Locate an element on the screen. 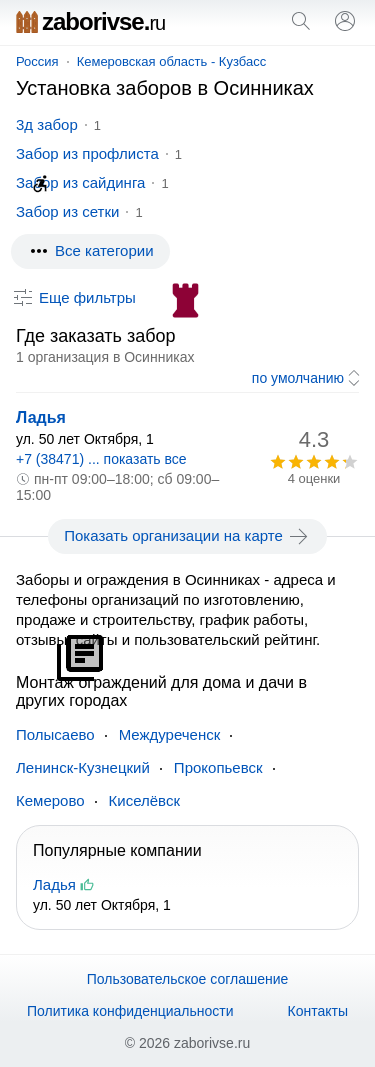 This screenshot has height=1067, width=375. access chess game or strategy features is located at coordinates (185, 300).